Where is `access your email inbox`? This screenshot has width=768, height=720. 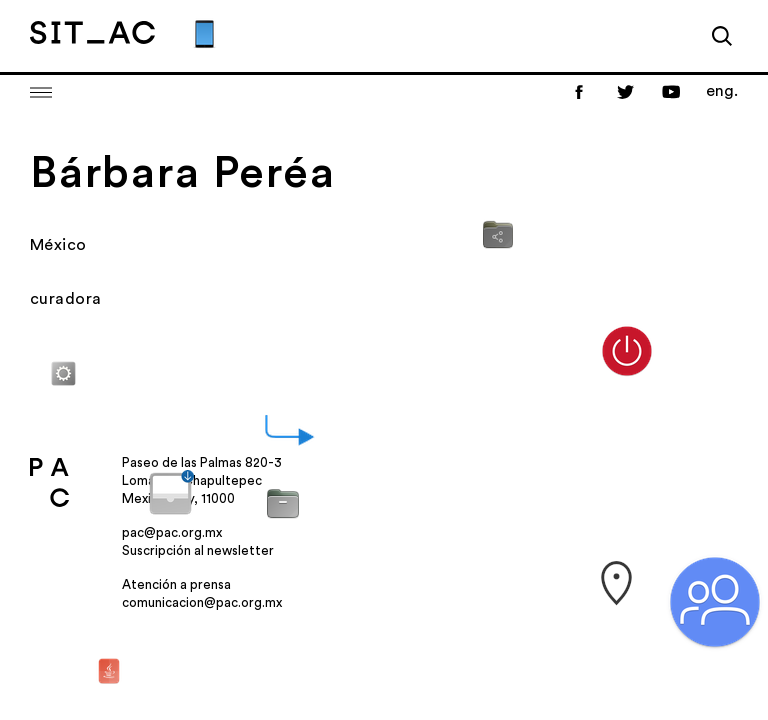 access your email inbox is located at coordinates (170, 493).